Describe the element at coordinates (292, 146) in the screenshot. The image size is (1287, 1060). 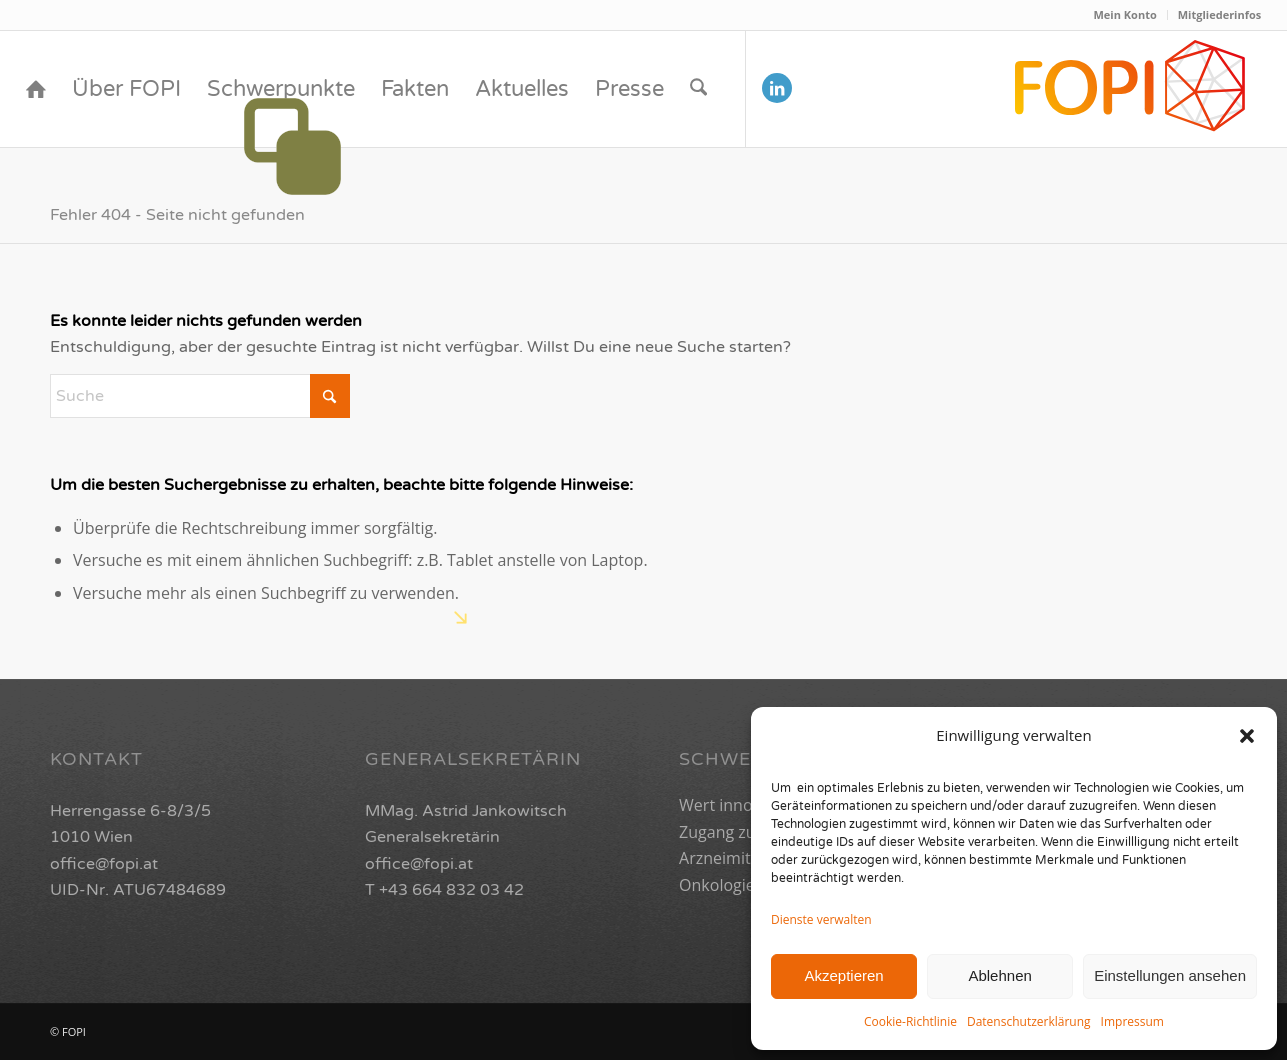
I see `copy to clipboard` at that location.